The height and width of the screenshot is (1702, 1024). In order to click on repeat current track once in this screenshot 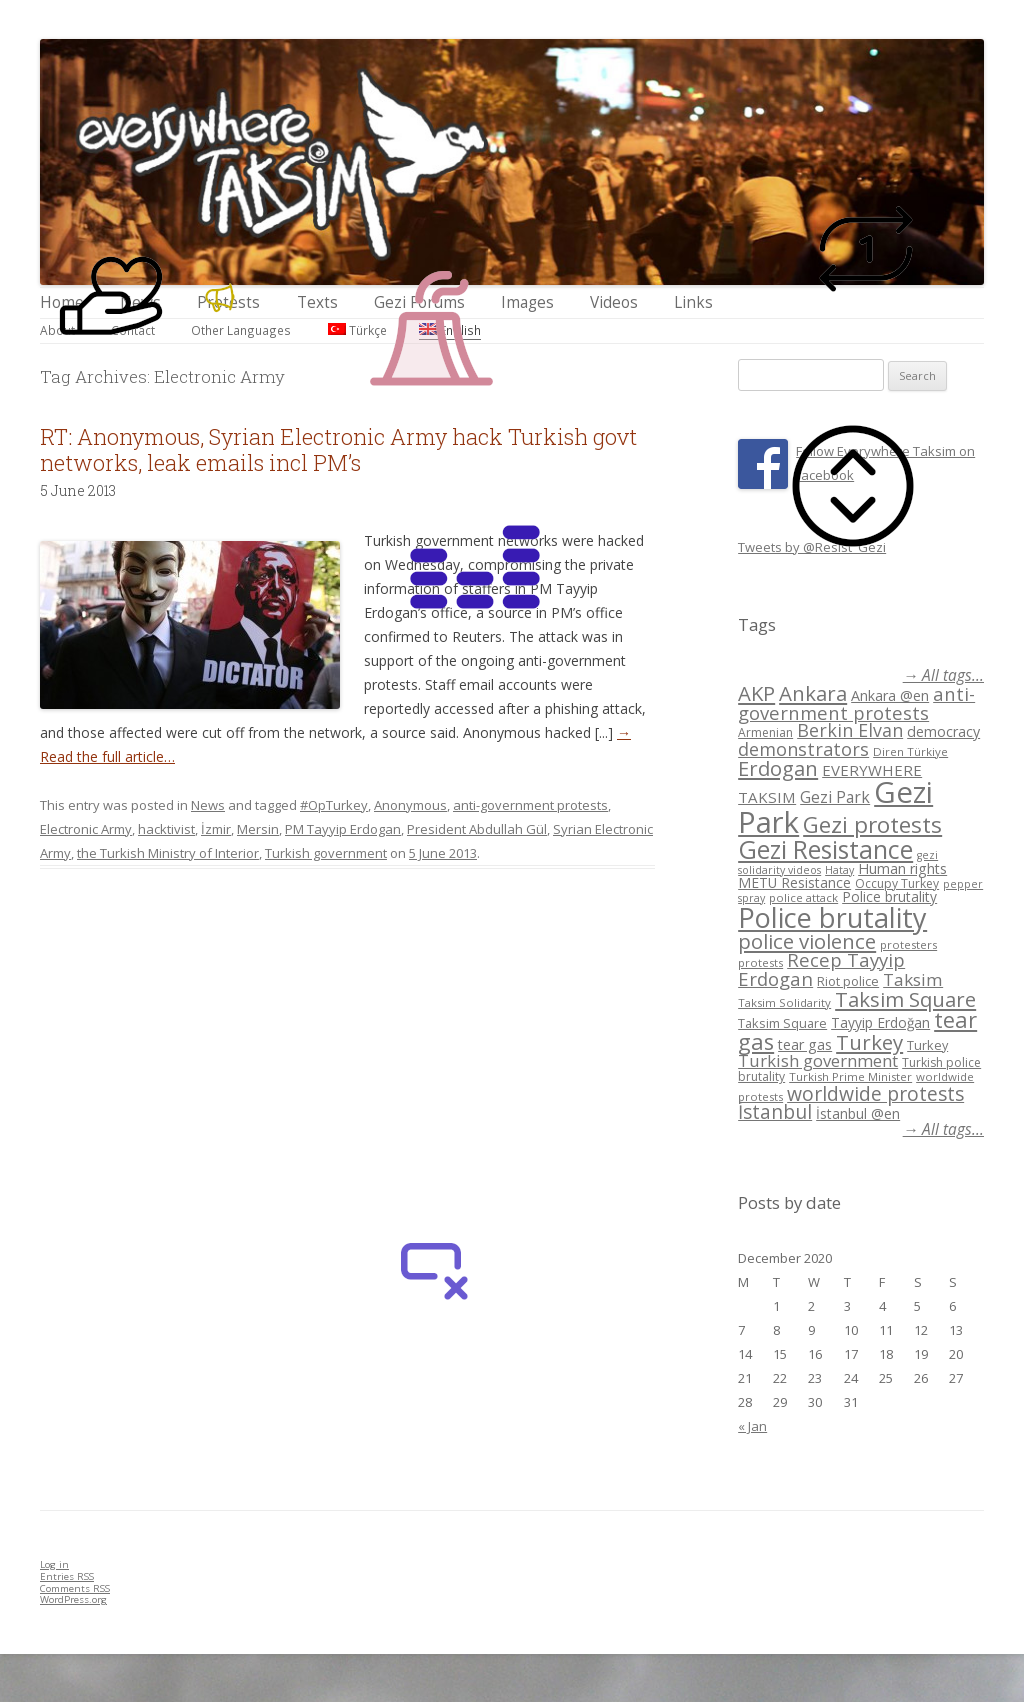, I will do `click(866, 249)`.